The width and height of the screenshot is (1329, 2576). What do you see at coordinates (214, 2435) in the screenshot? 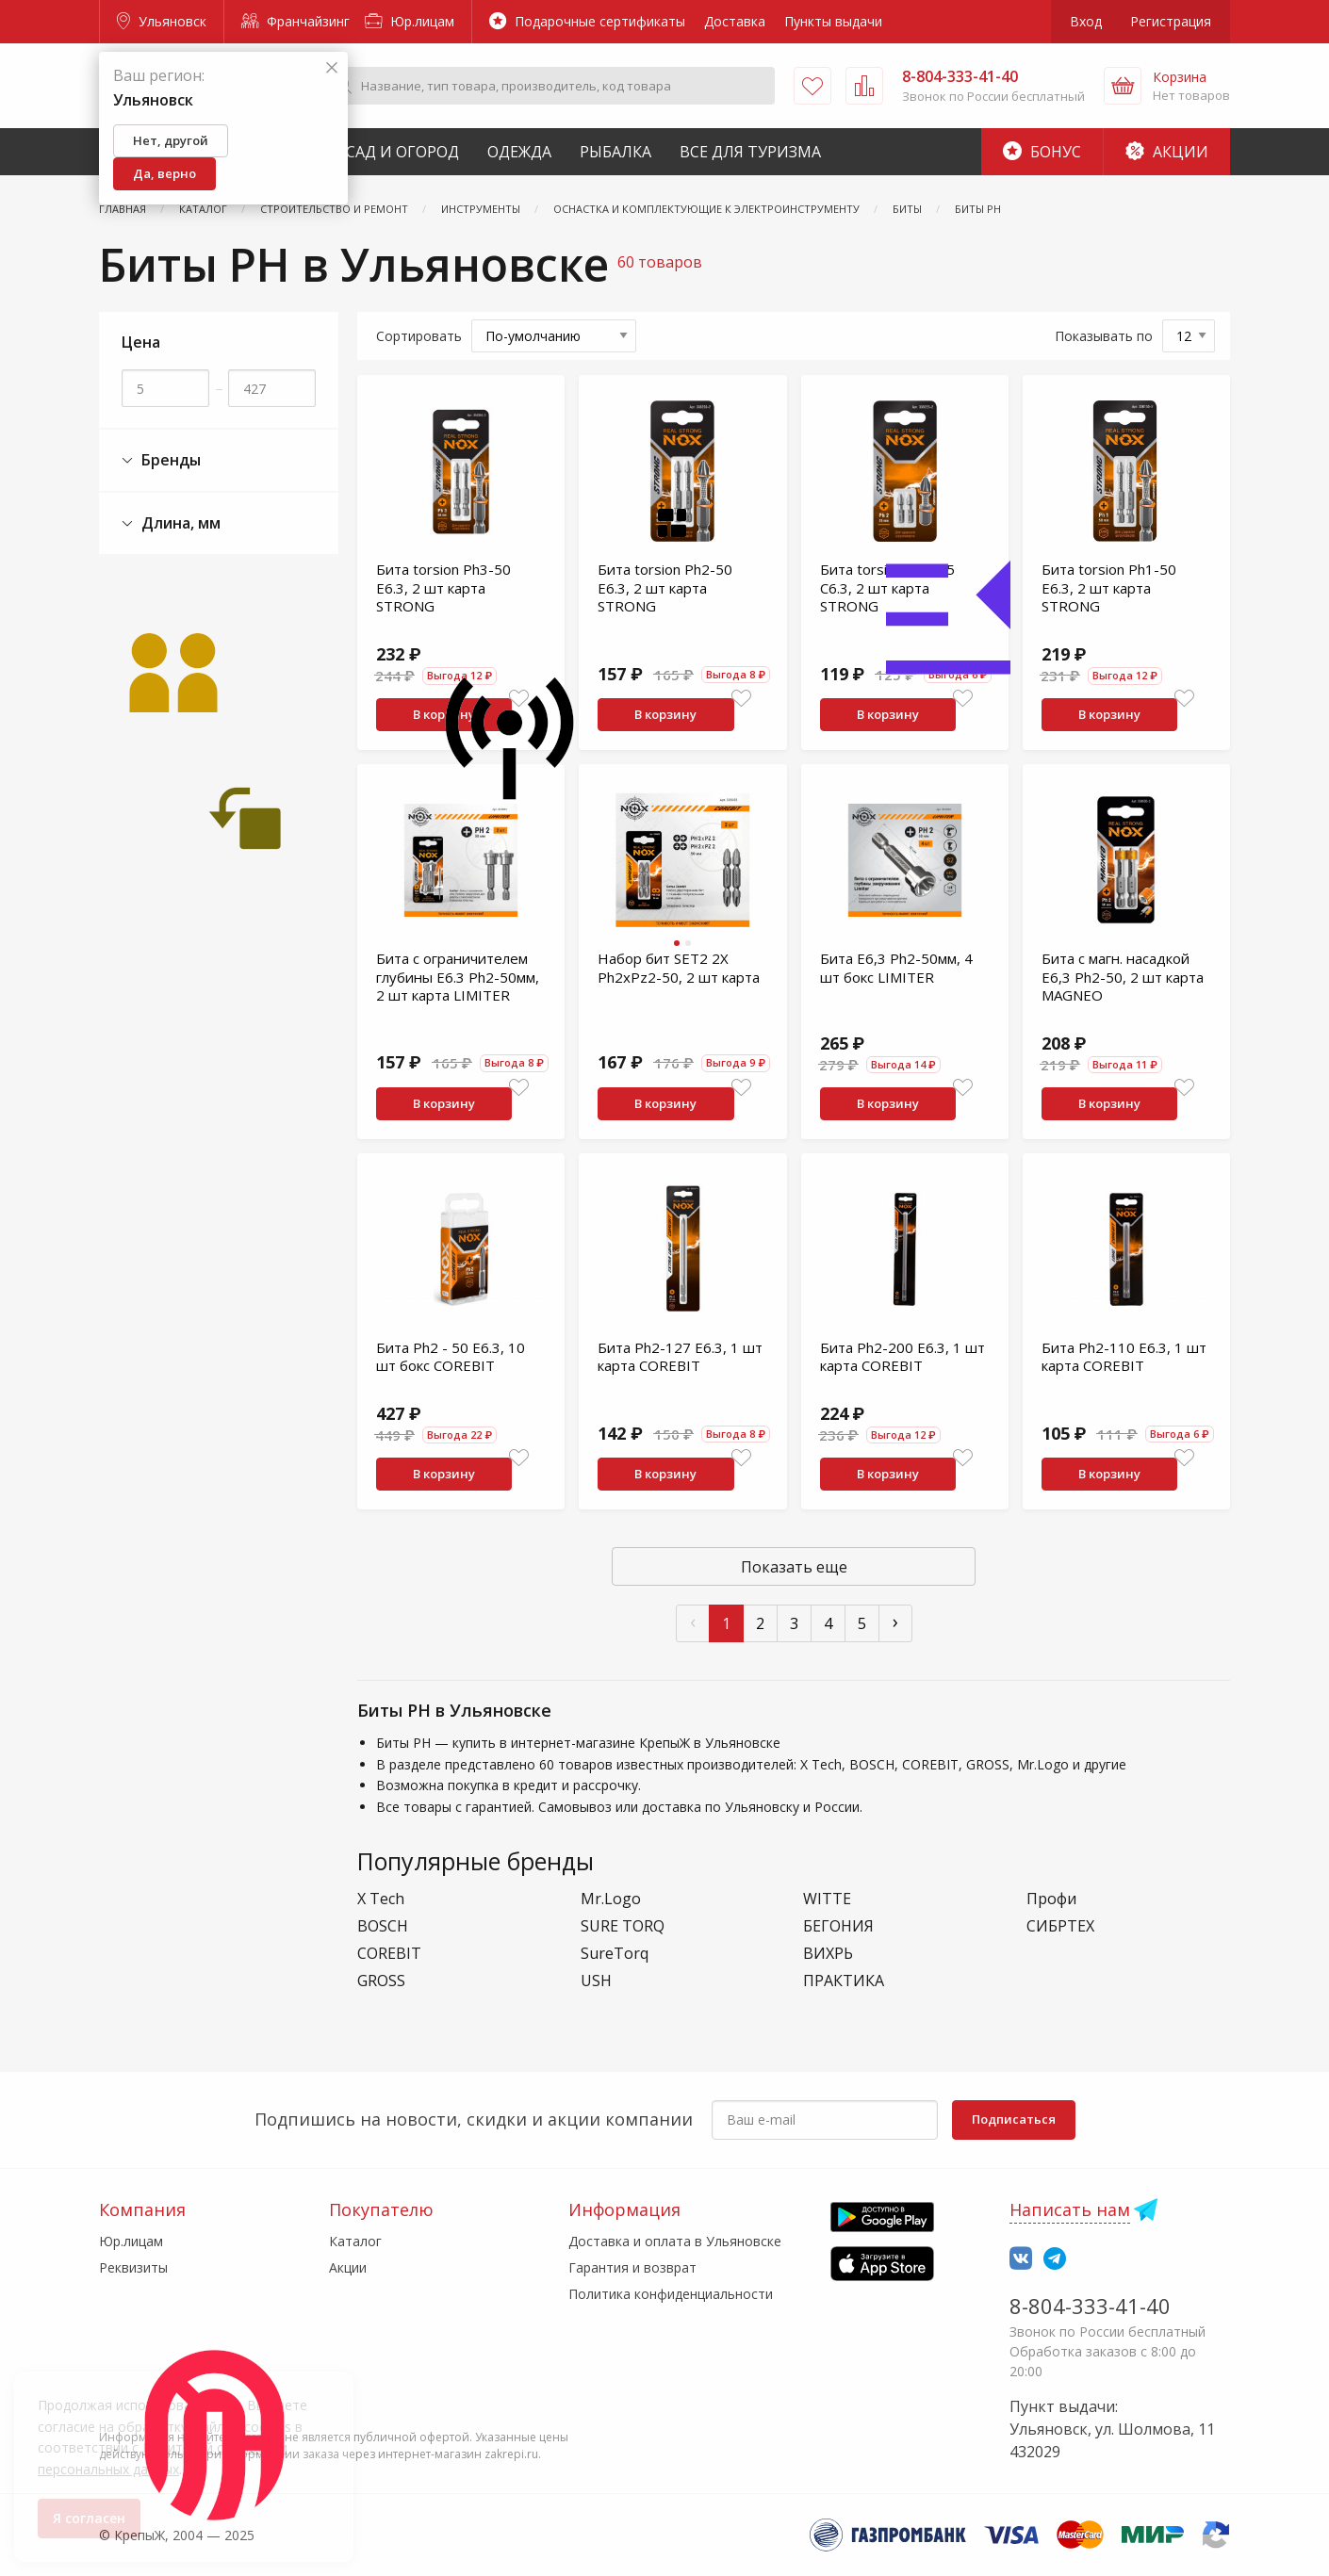
I see `authenticate with fingerprint biometrics` at bounding box center [214, 2435].